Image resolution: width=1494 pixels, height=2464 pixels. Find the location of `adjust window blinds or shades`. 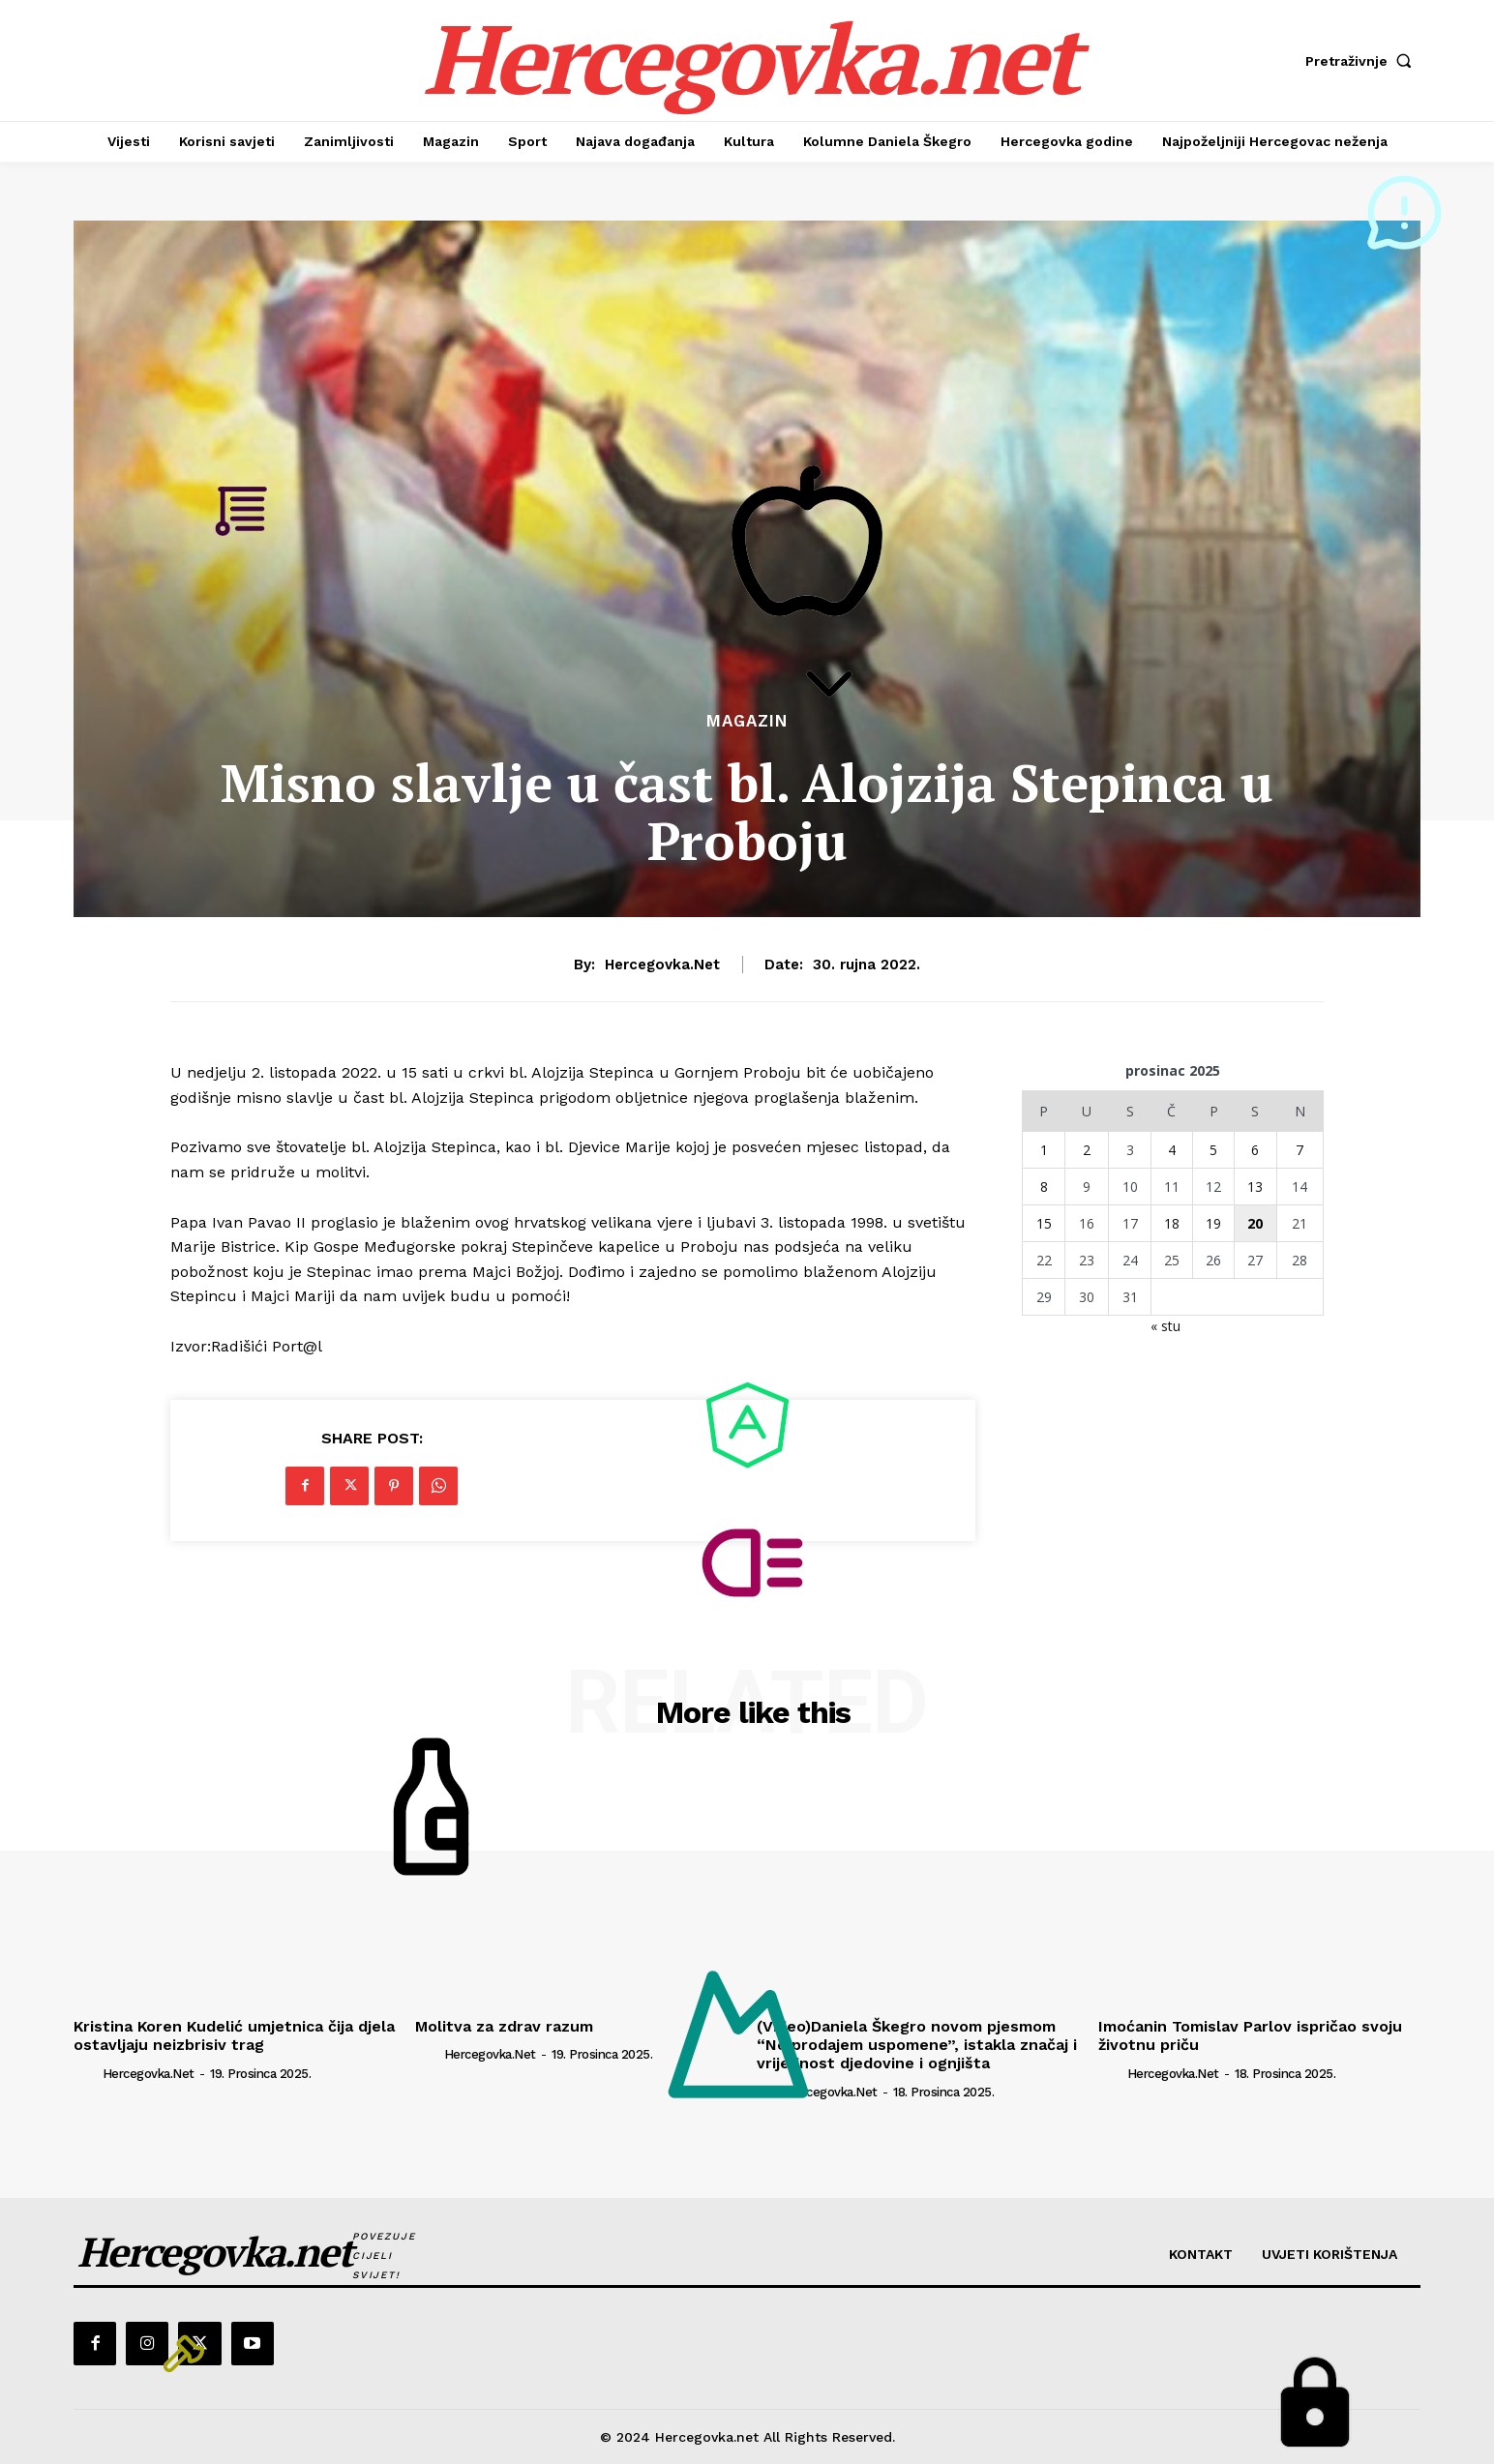

adjust window blinds or shades is located at coordinates (242, 511).